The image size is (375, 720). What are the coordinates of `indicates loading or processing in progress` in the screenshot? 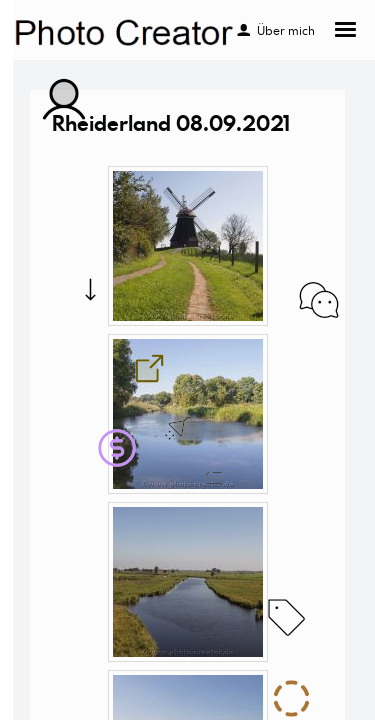 It's located at (291, 698).